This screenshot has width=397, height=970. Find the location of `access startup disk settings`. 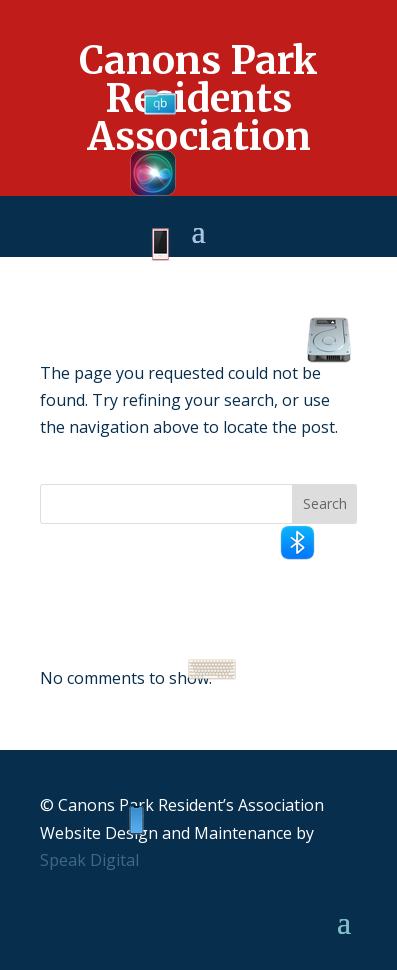

access startup disk settings is located at coordinates (329, 341).